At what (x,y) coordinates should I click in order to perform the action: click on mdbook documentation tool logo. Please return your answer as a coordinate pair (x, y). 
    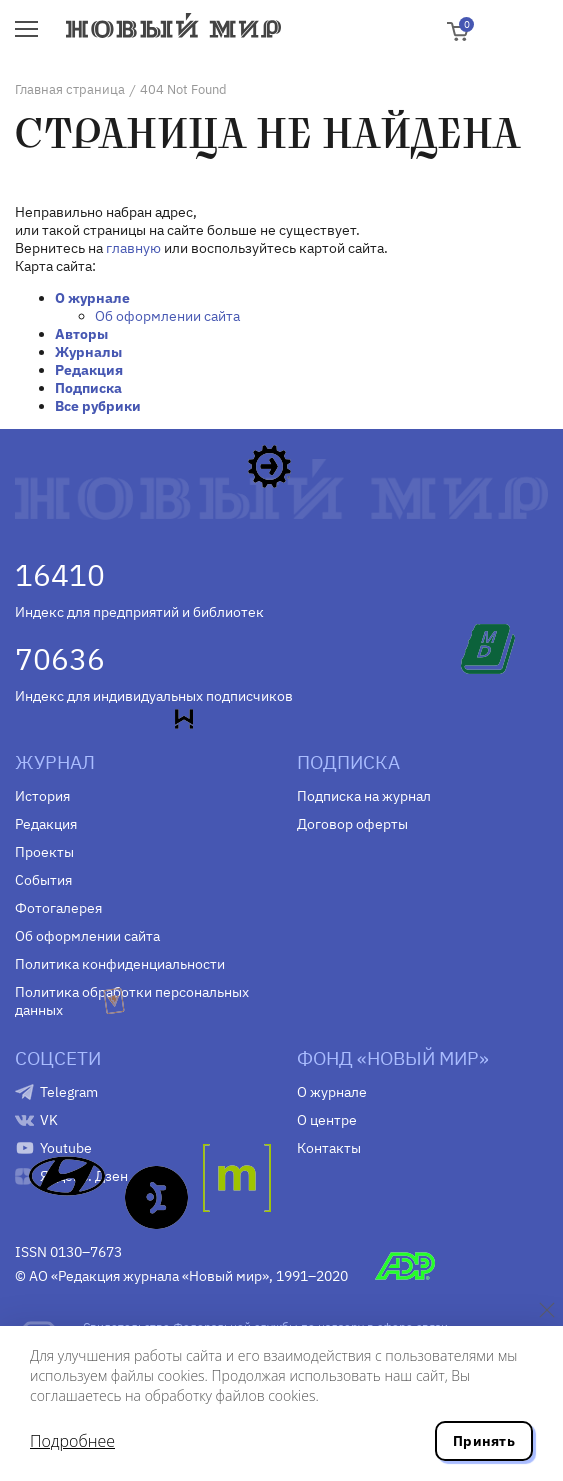
    Looking at the image, I should click on (488, 649).